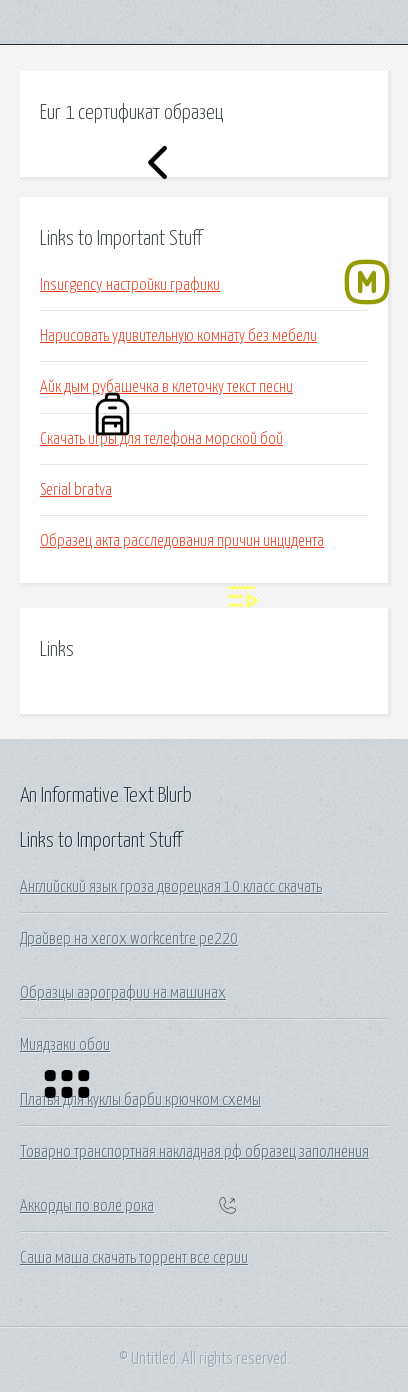  I want to click on view playback queue, so click(241, 596).